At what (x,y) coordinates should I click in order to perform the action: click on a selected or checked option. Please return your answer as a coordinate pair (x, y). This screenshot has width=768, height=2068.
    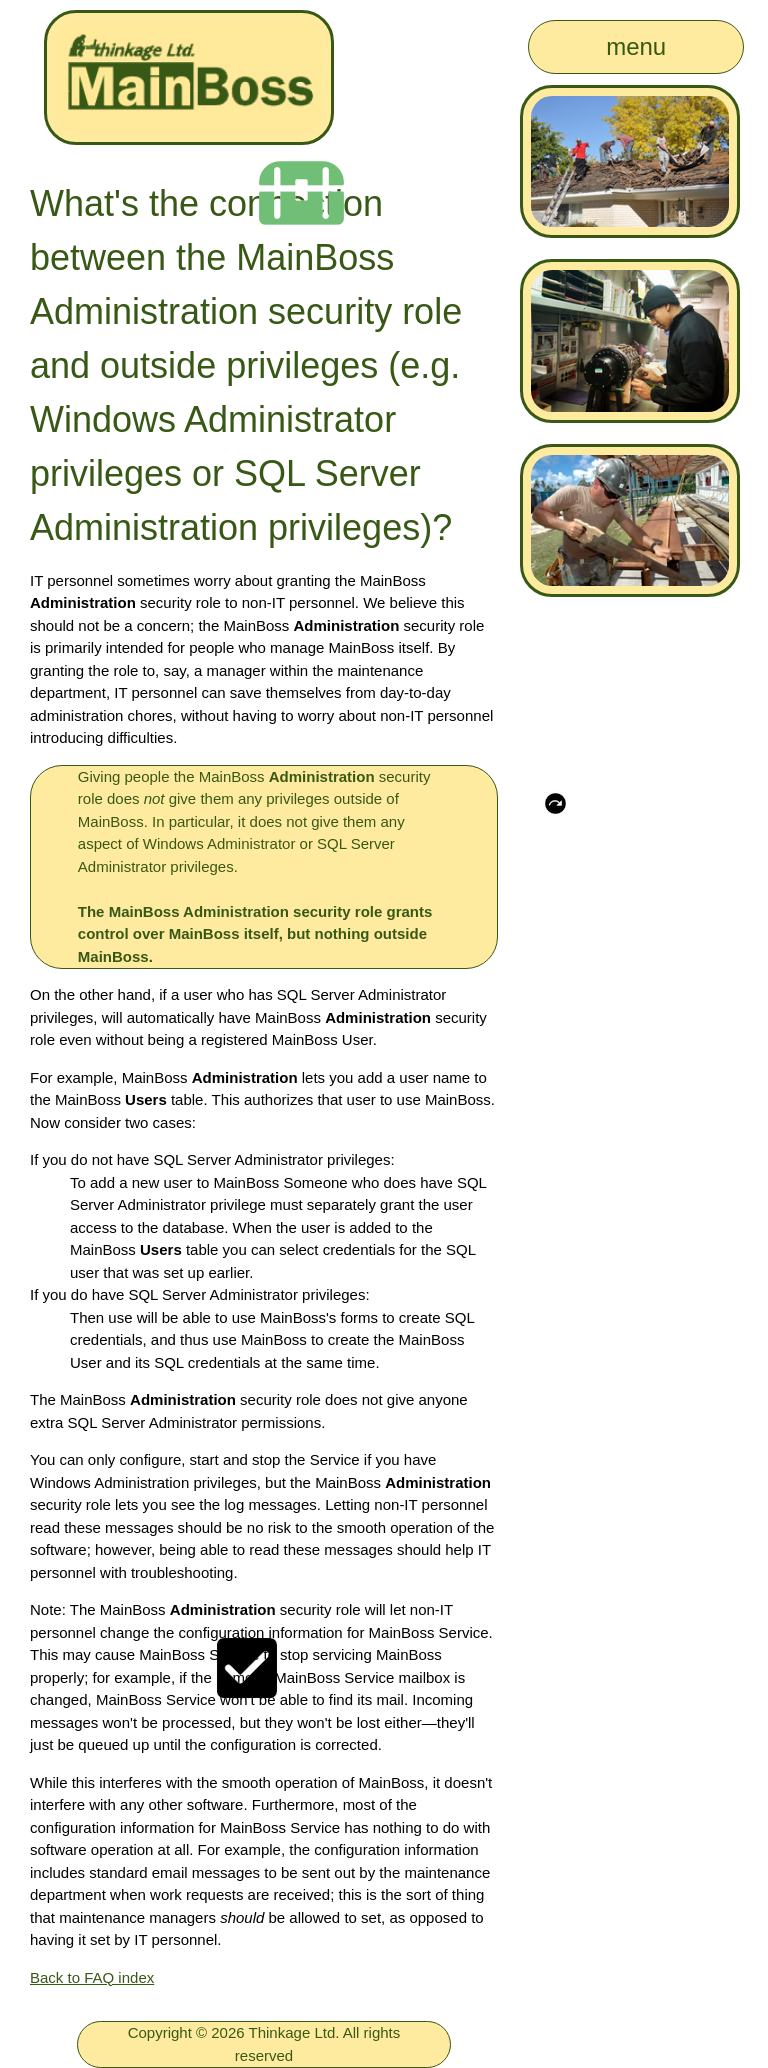
    Looking at the image, I should click on (247, 1668).